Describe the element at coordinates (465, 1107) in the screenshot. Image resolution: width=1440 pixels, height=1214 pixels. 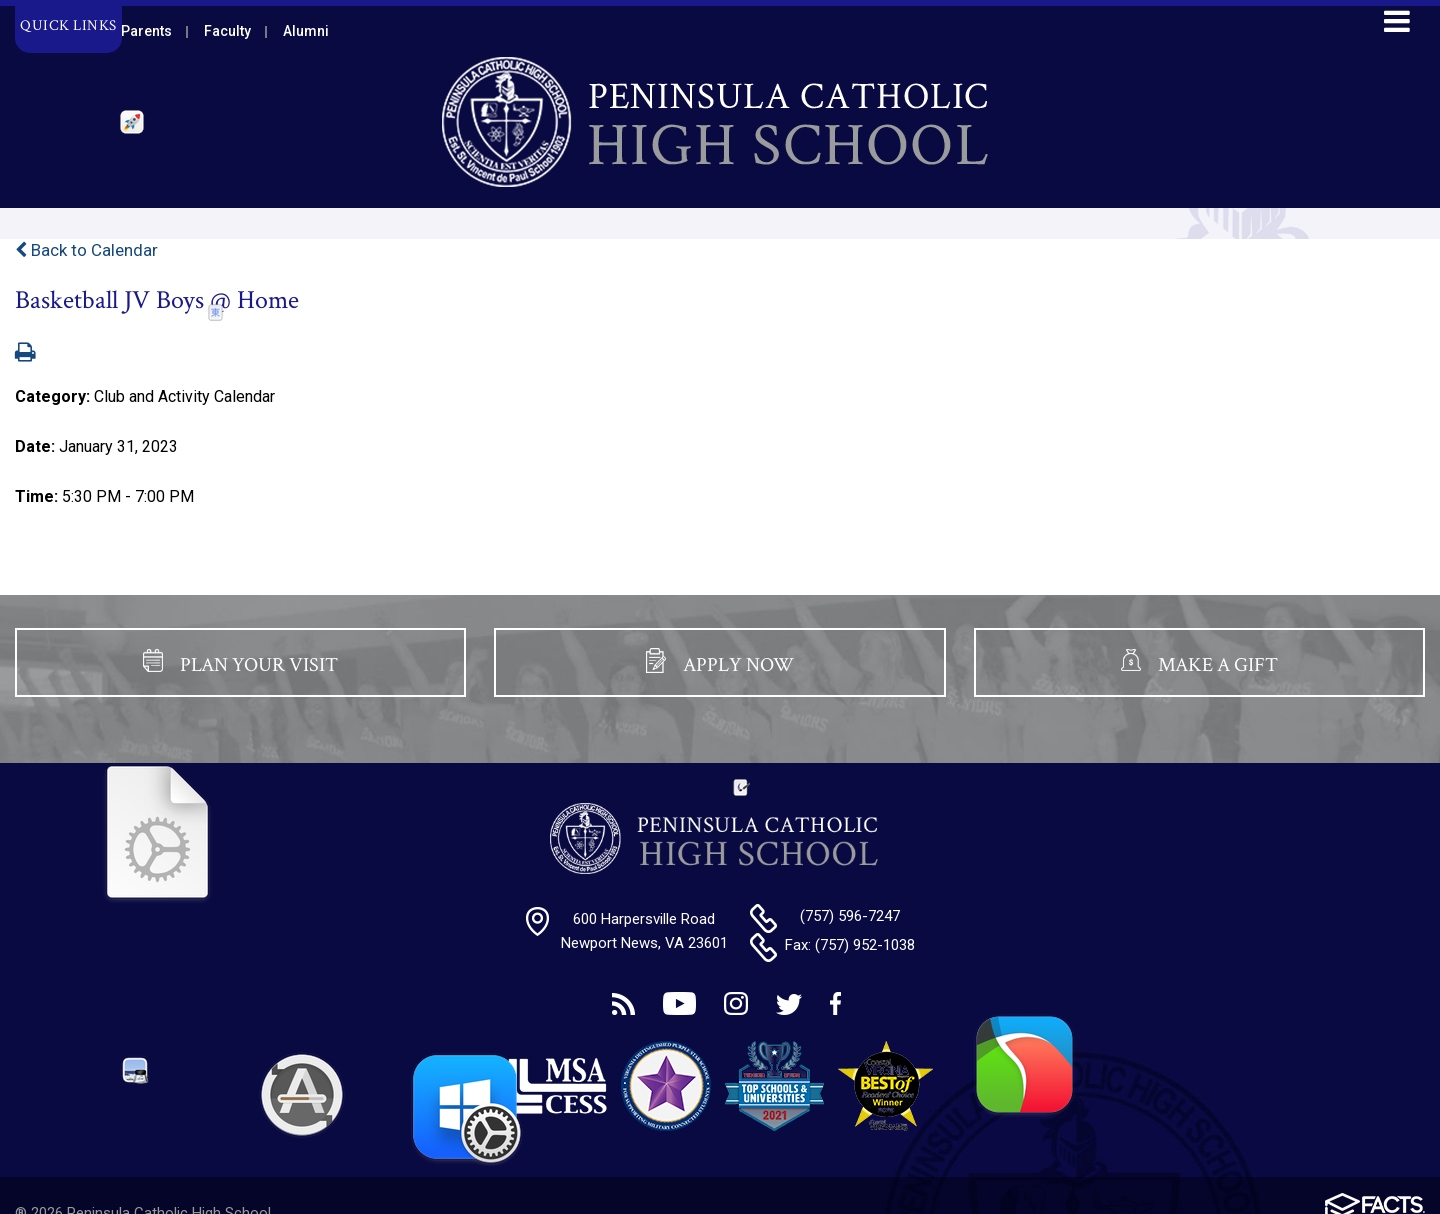
I see `open wine configuration settings` at that location.